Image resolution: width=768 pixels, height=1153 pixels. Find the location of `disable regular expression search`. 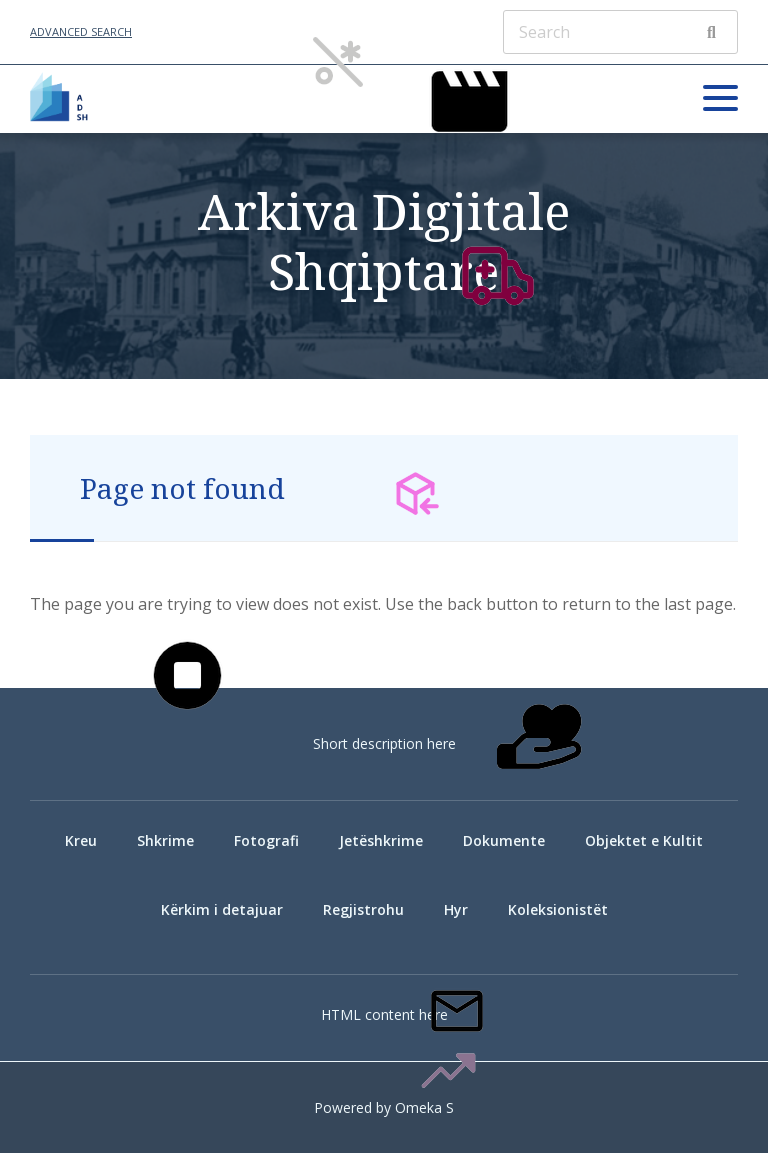

disable regular expression search is located at coordinates (338, 62).